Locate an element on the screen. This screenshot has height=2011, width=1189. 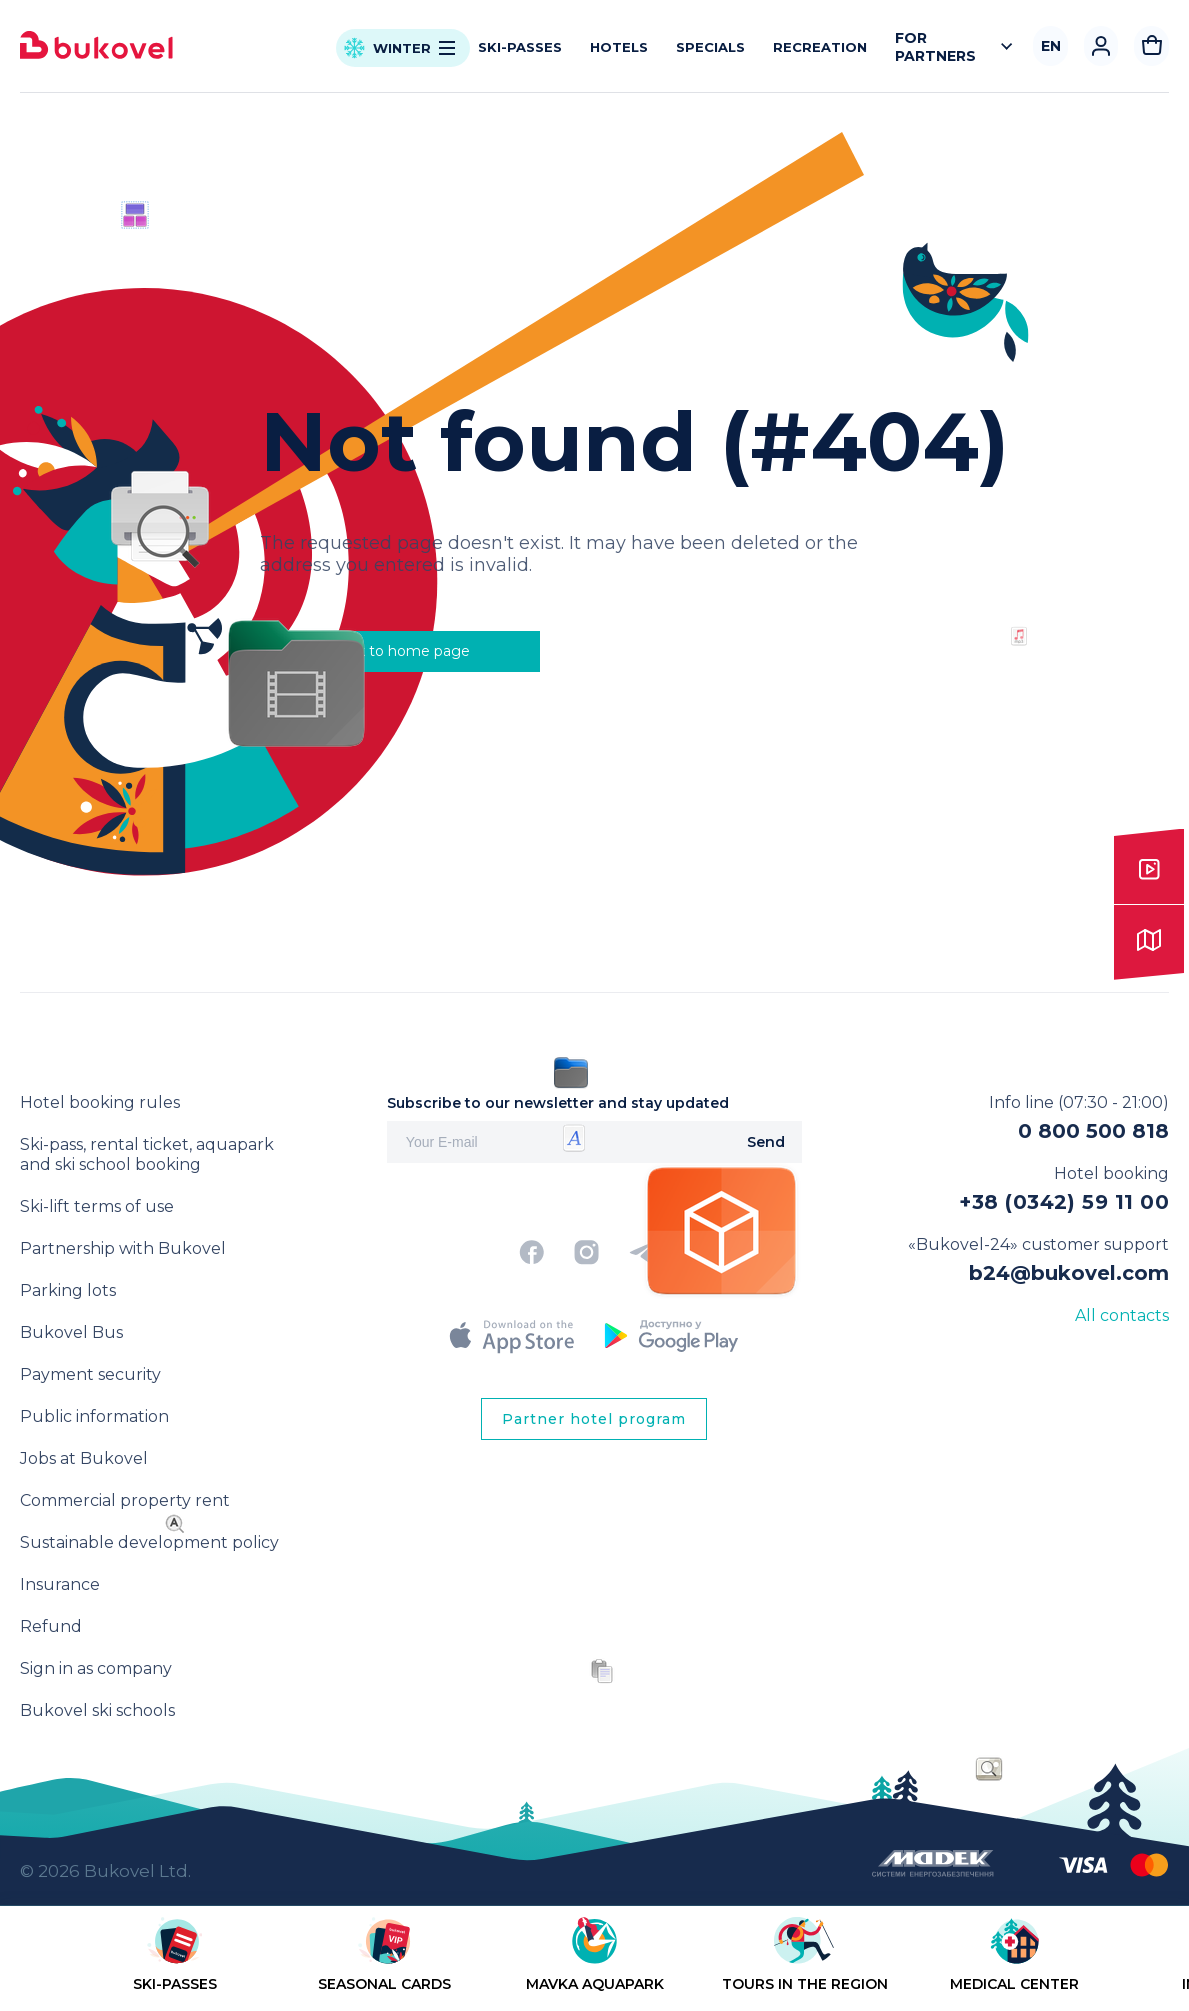
open your videos folder is located at coordinates (296, 683).